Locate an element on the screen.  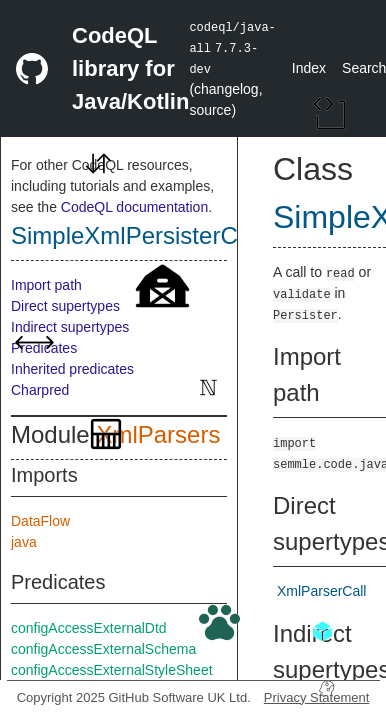
toggle bottom panel visibility is located at coordinates (106, 434).